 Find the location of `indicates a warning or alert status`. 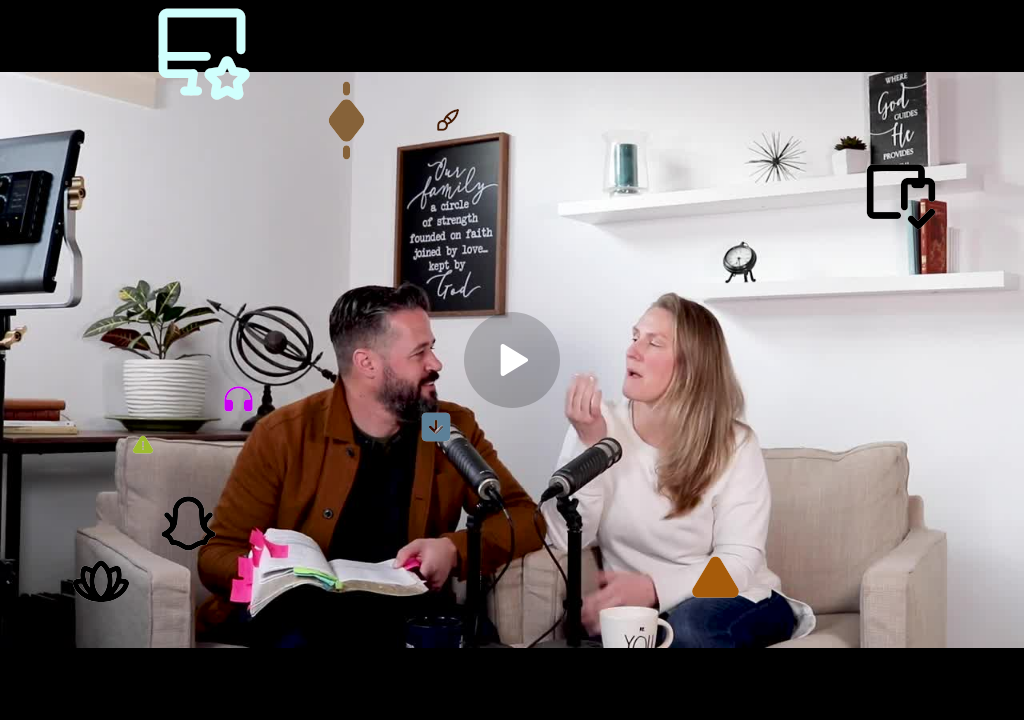

indicates a warning or alert status is located at coordinates (715, 578).